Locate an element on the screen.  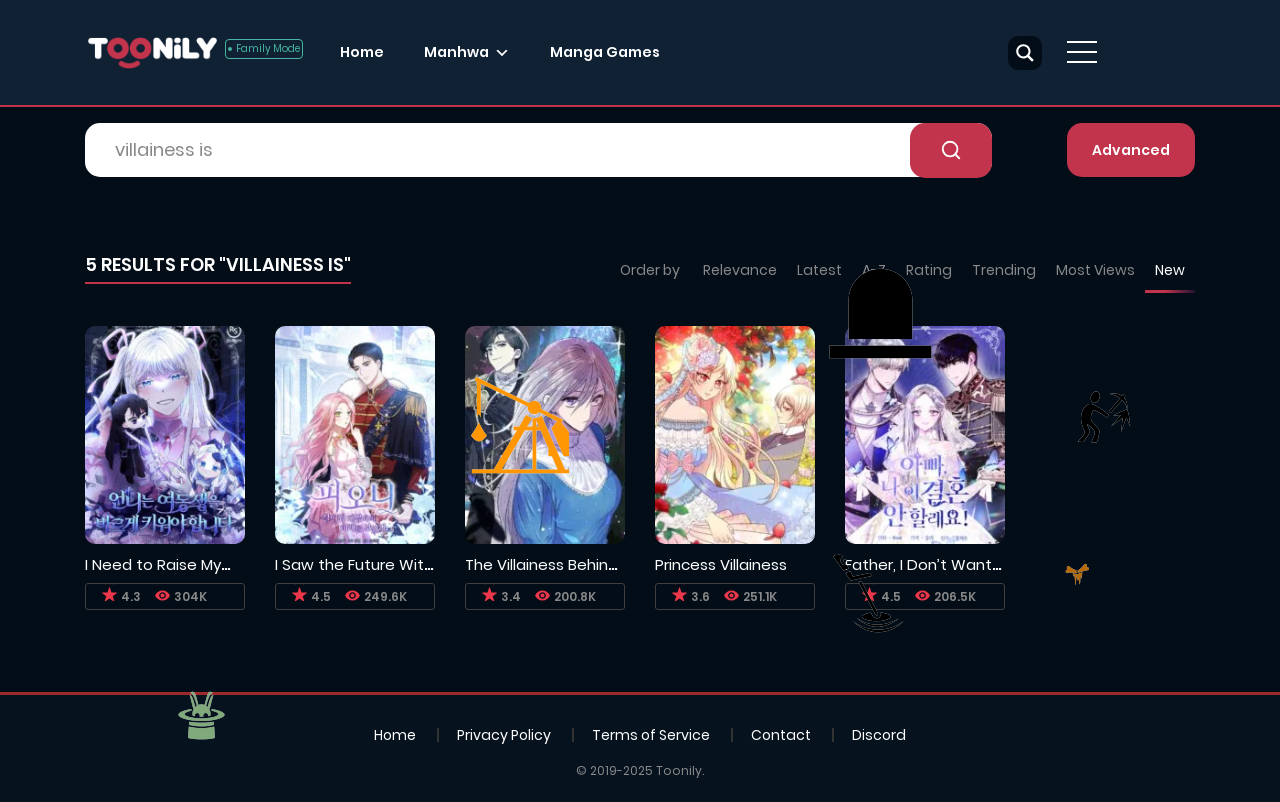
metal detector tool or feature is located at coordinates (868, 593).